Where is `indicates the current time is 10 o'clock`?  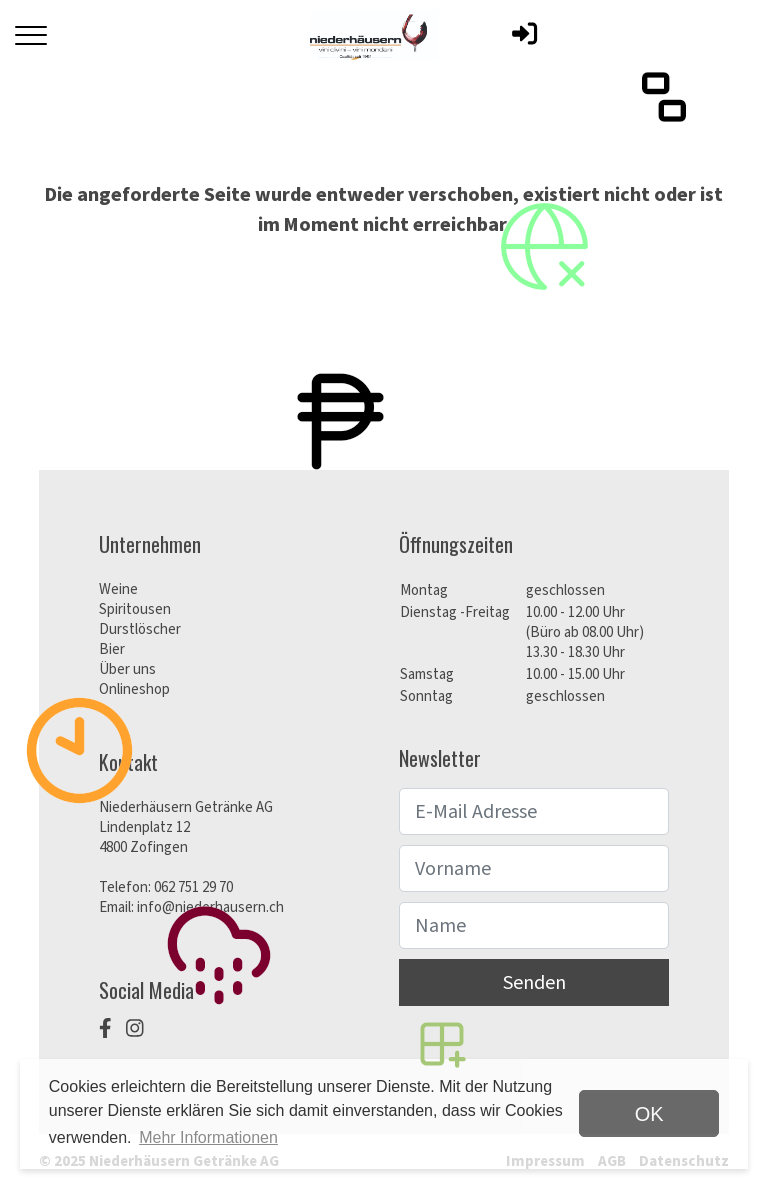
indicates the current time is 10 o'clock is located at coordinates (79, 750).